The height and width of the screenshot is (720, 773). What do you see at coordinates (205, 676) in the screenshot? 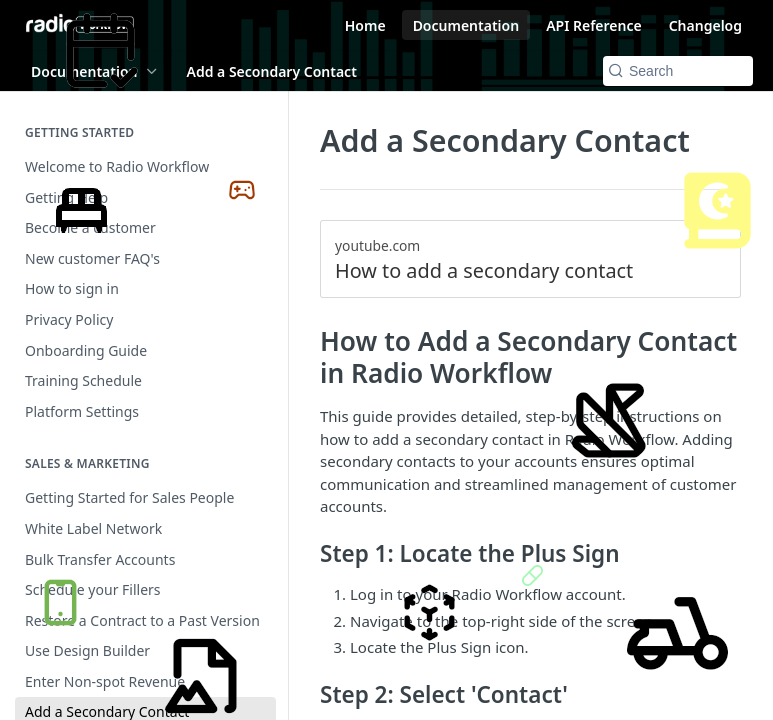
I see `view image file` at bounding box center [205, 676].